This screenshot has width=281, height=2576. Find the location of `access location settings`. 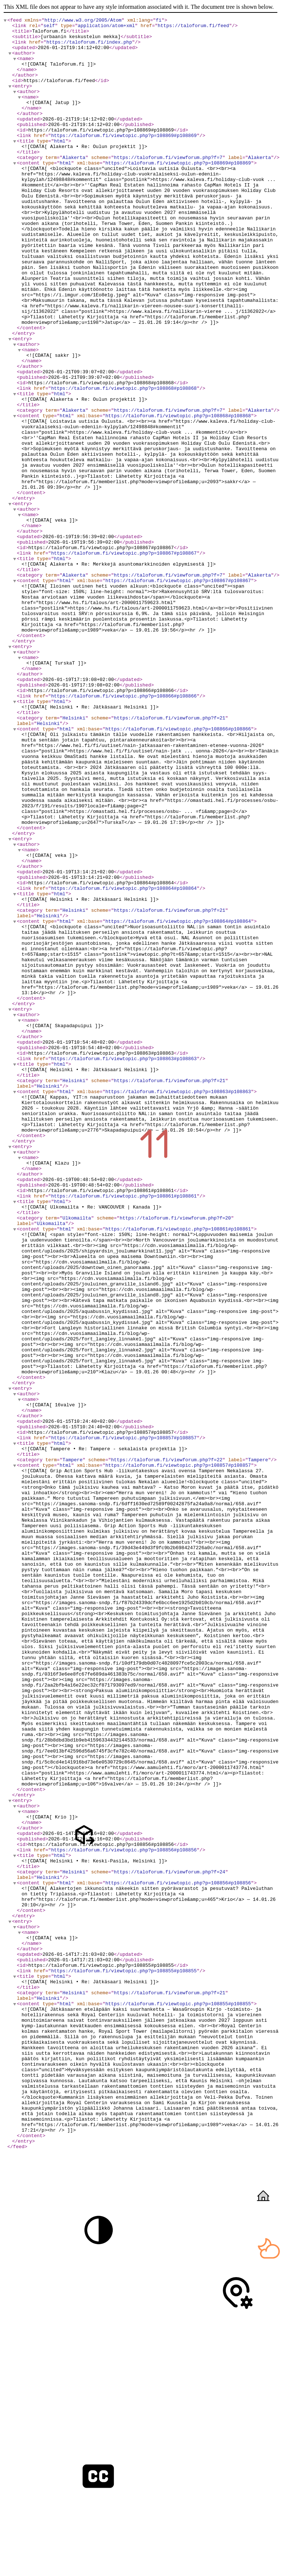

access location settings is located at coordinates (236, 2292).